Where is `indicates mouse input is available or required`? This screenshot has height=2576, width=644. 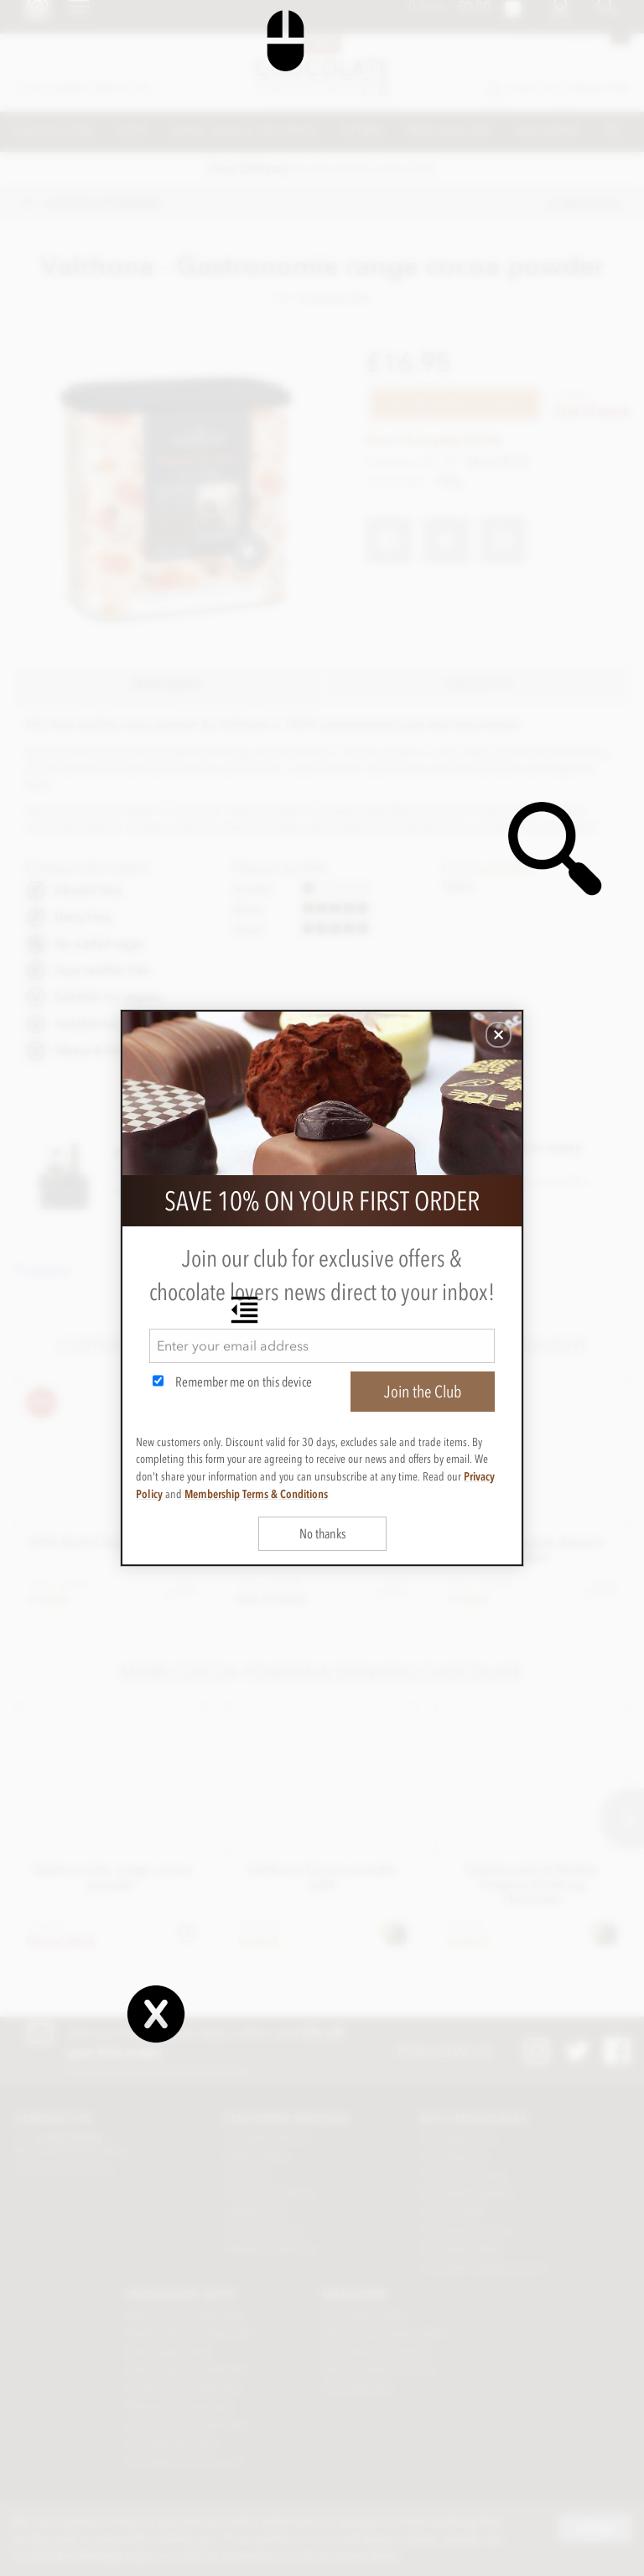
indicates mouse input is available or required is located at coordinates (285, 40).